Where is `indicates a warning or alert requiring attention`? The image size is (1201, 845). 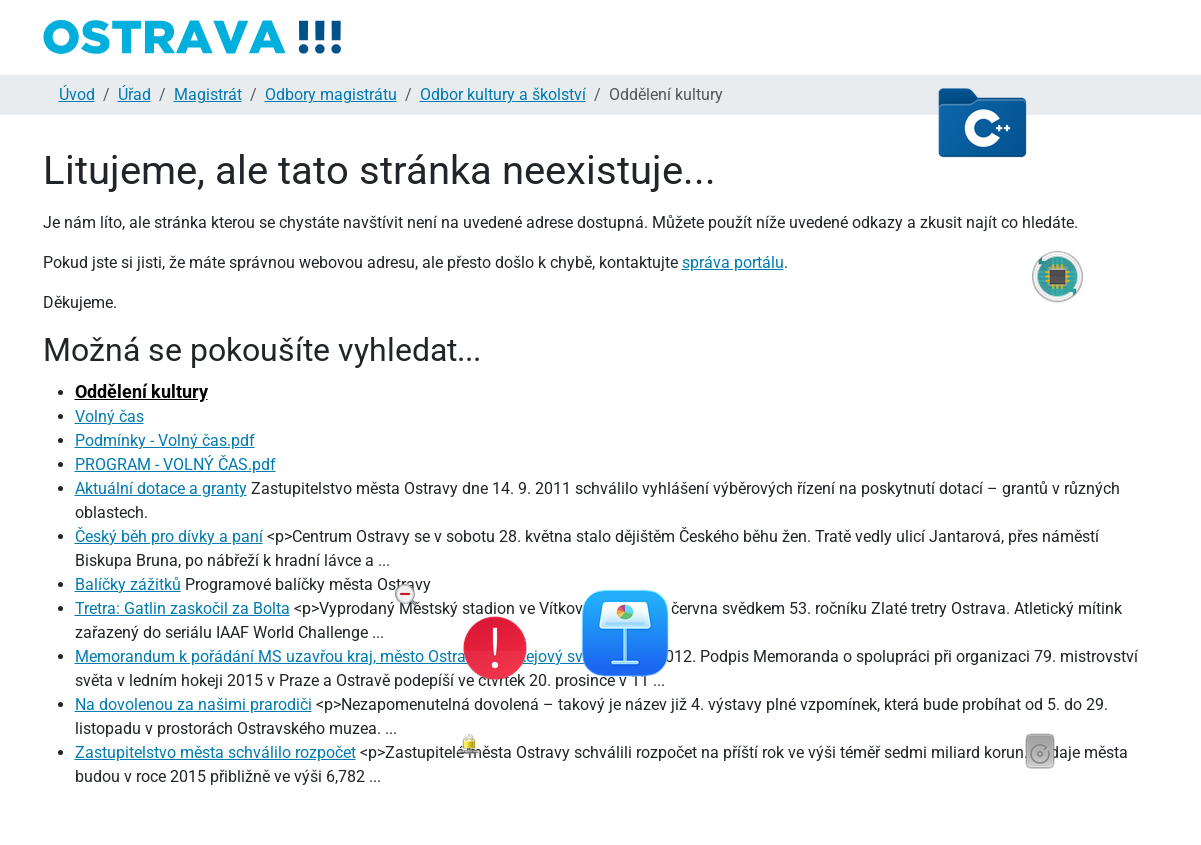
indicates a warning or alert requiring attention is located at coordinates (495, 648).